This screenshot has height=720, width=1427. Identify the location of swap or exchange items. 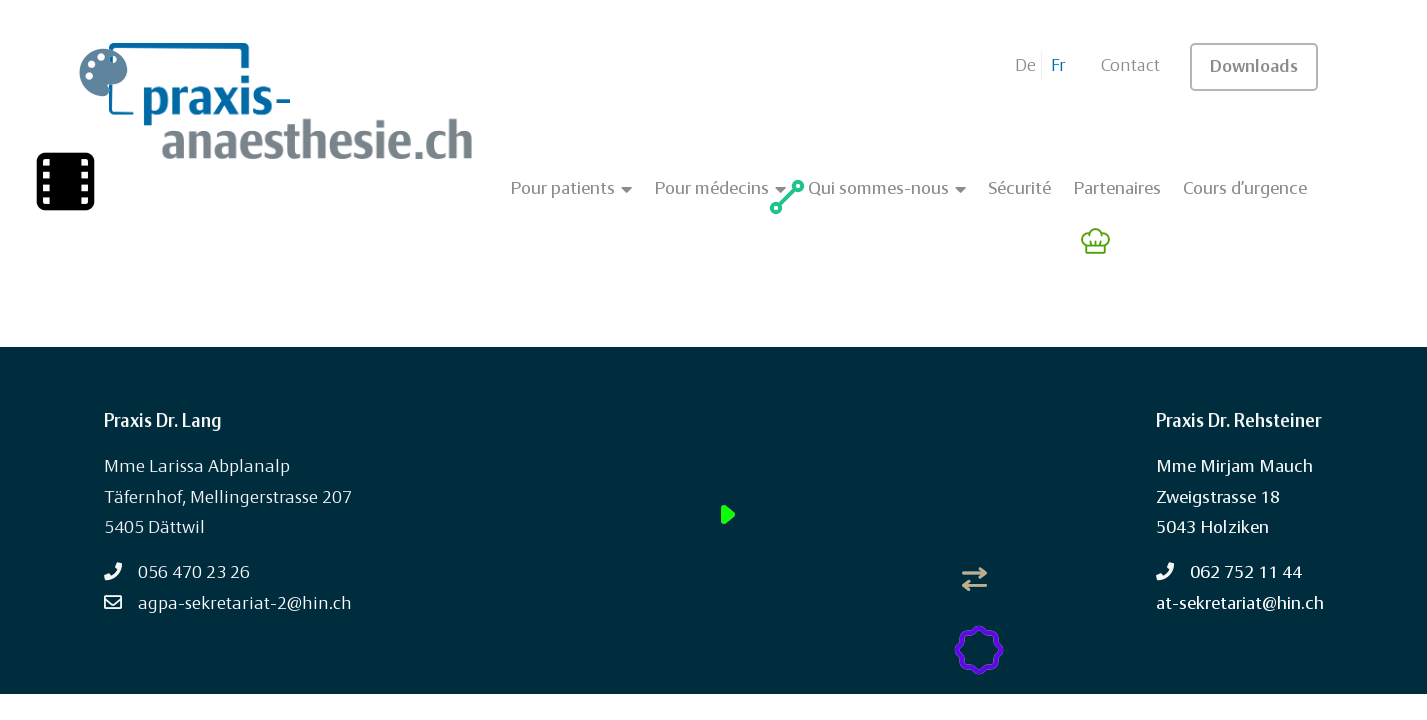
(974, 578).